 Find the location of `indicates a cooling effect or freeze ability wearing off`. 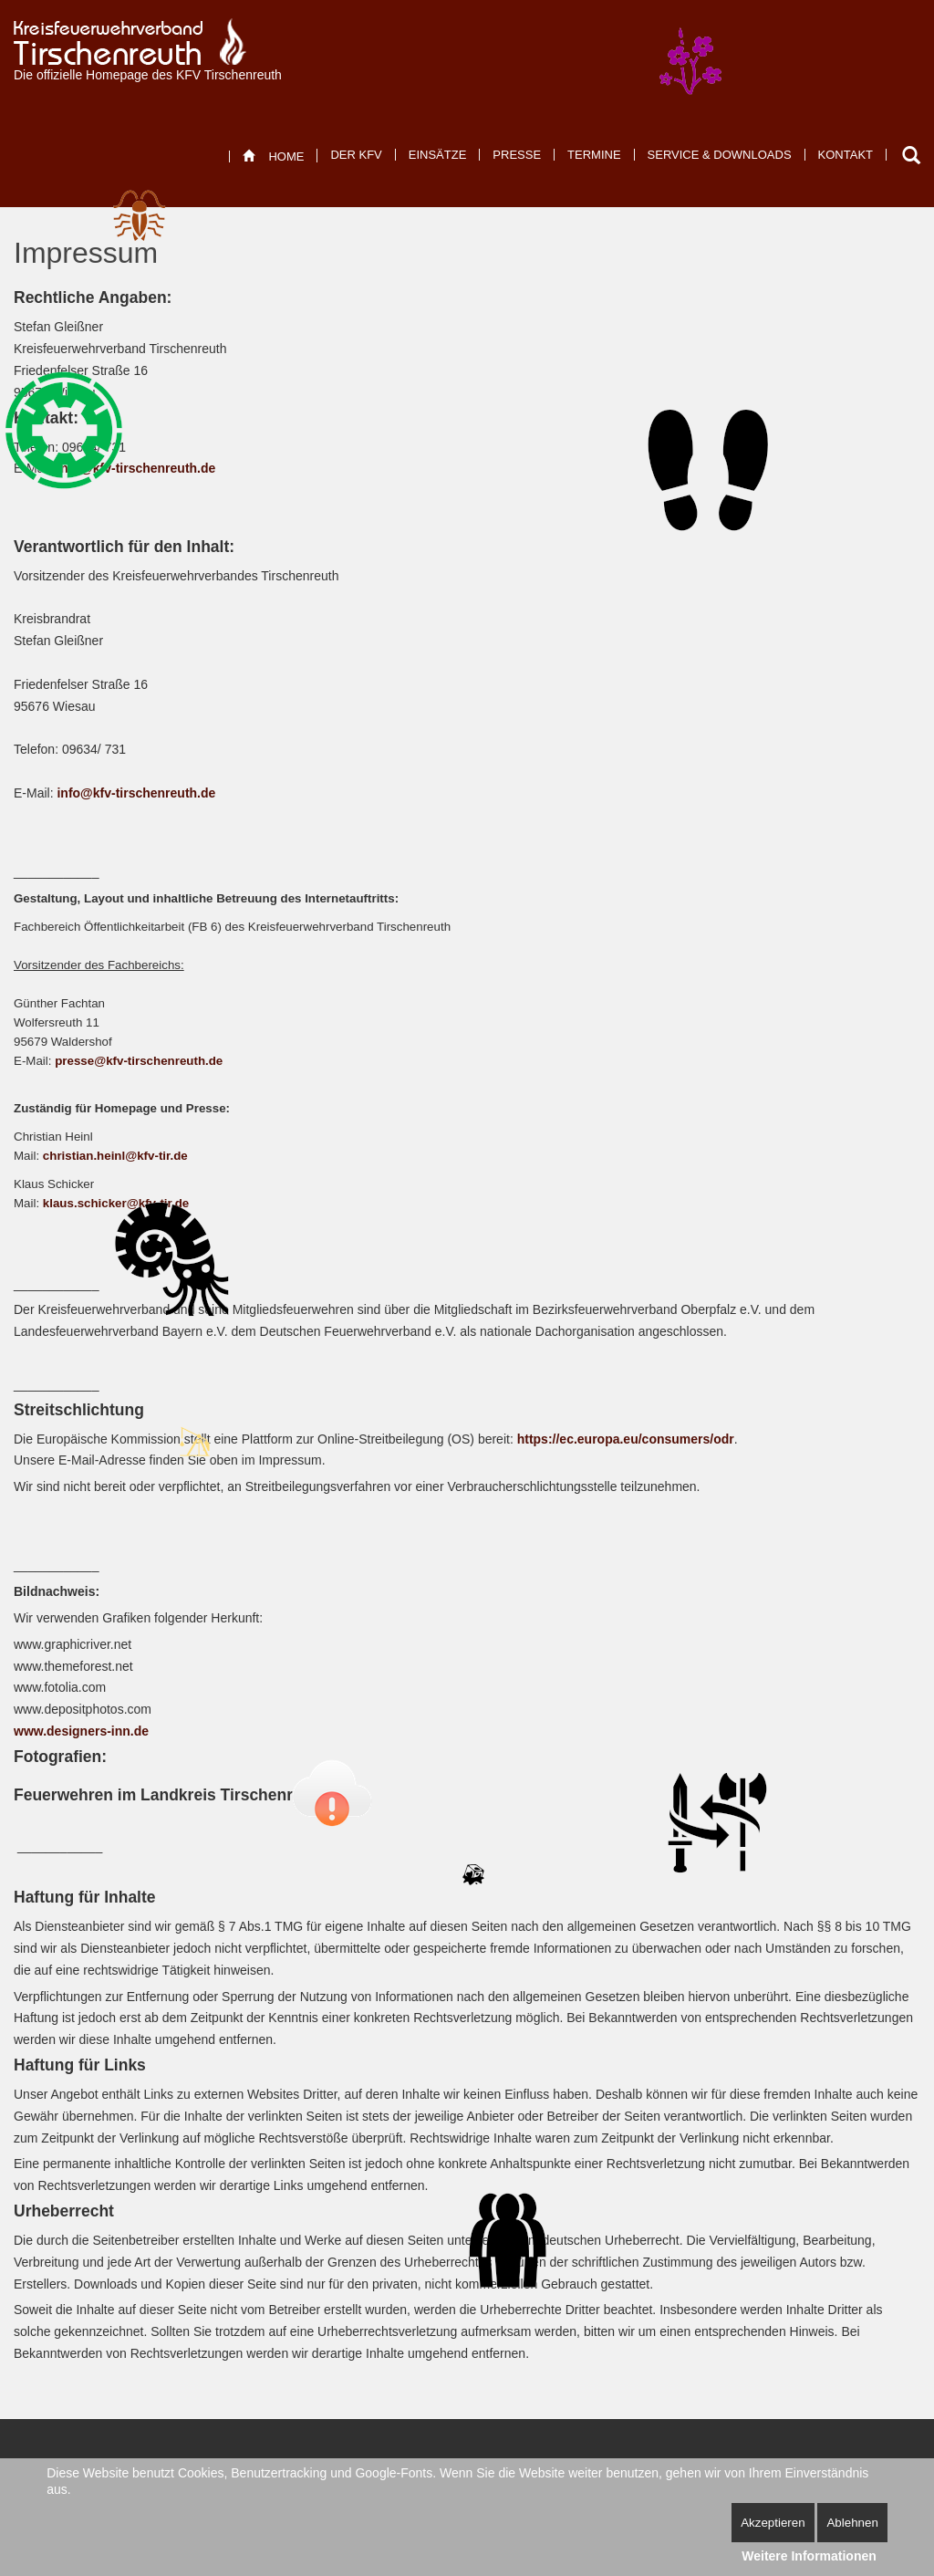

indicates a cooling effect or freeze ability wearing off is located at coordinates (473, 1874).